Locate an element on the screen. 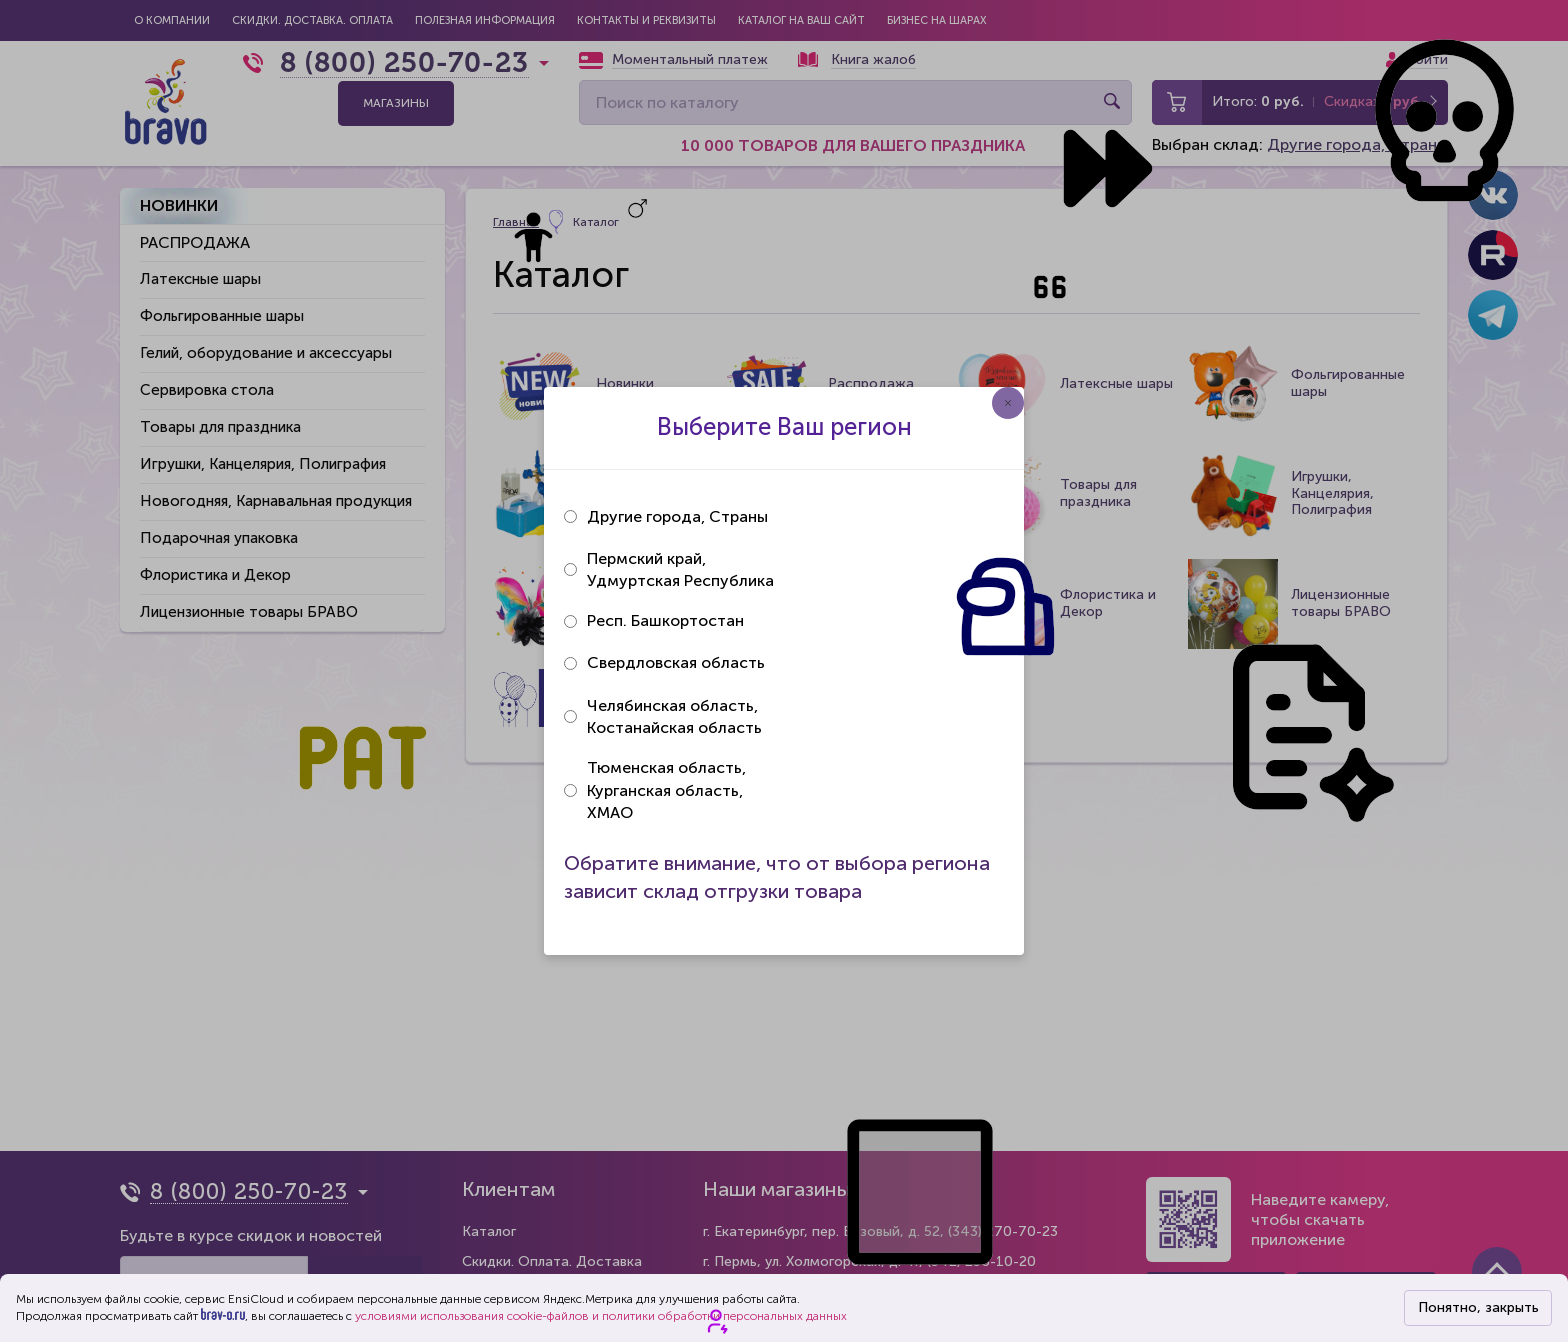  skip to the next track is located at coordinates (1102, 168).